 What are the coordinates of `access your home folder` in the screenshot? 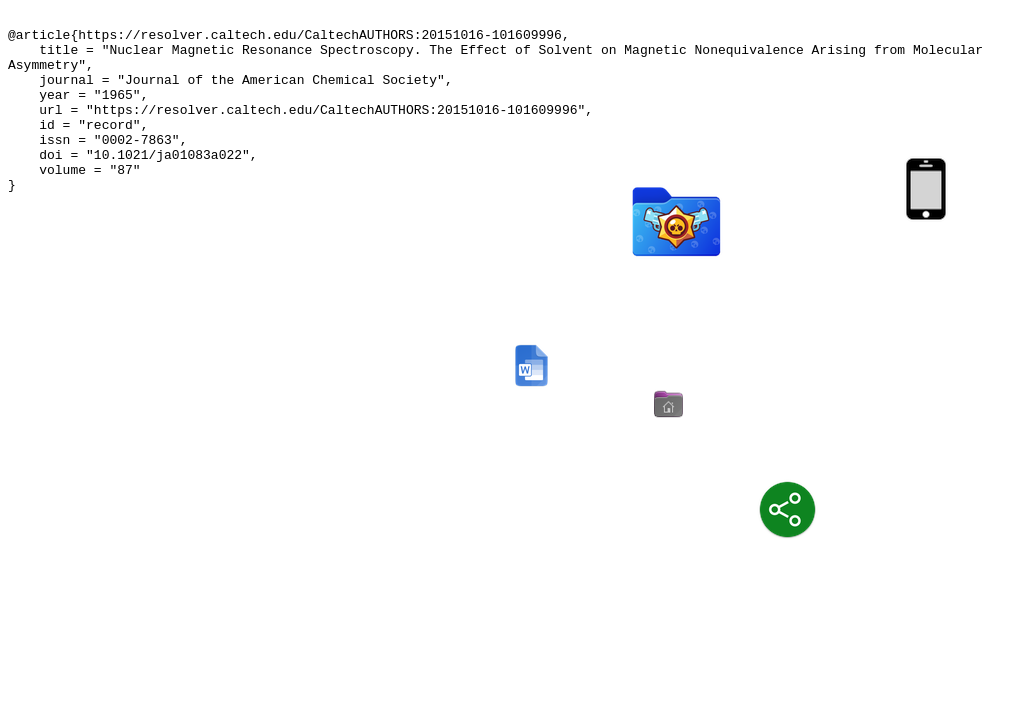 It's located at (668, 403).